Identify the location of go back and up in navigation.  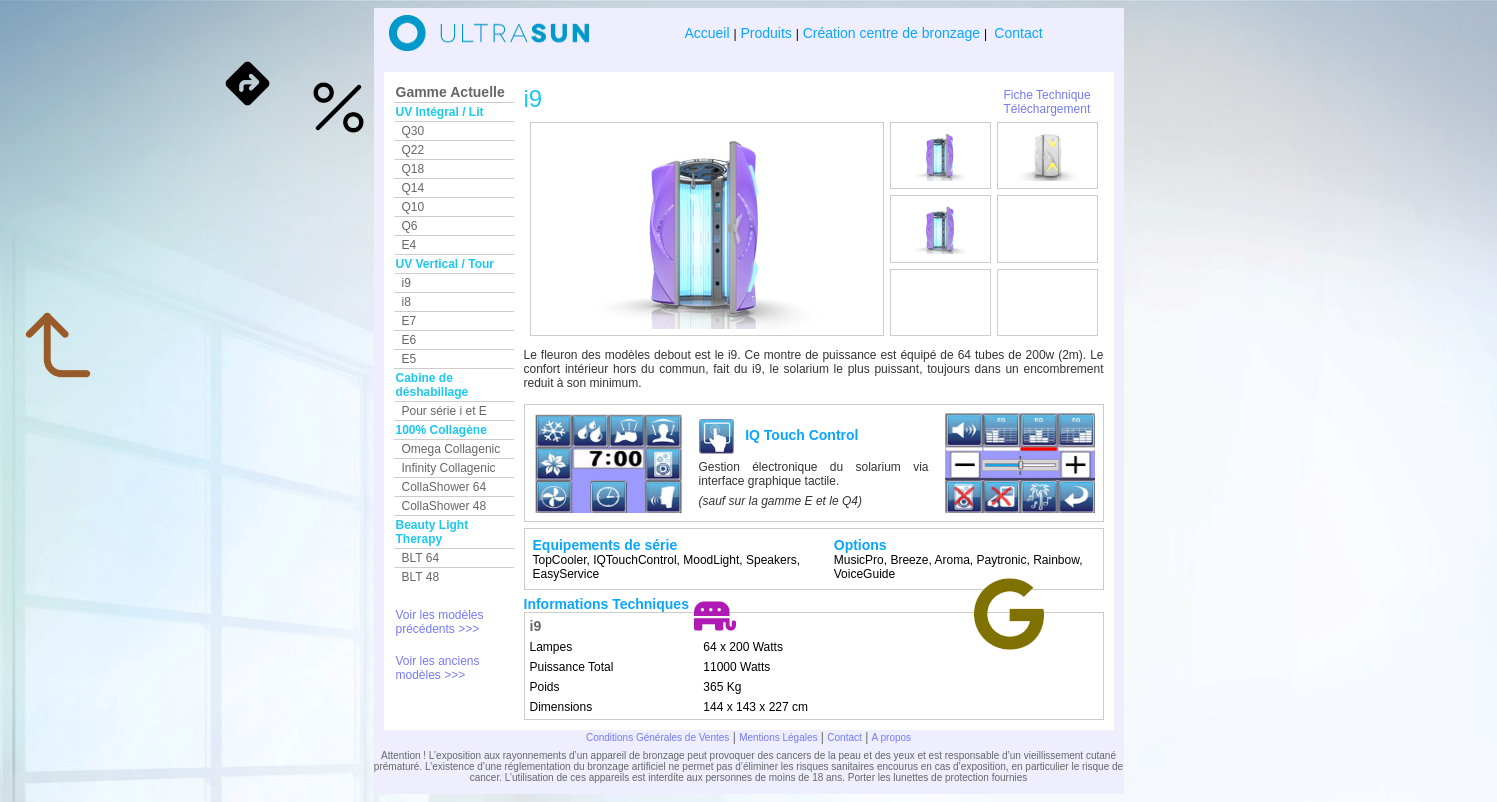
(58, 345).